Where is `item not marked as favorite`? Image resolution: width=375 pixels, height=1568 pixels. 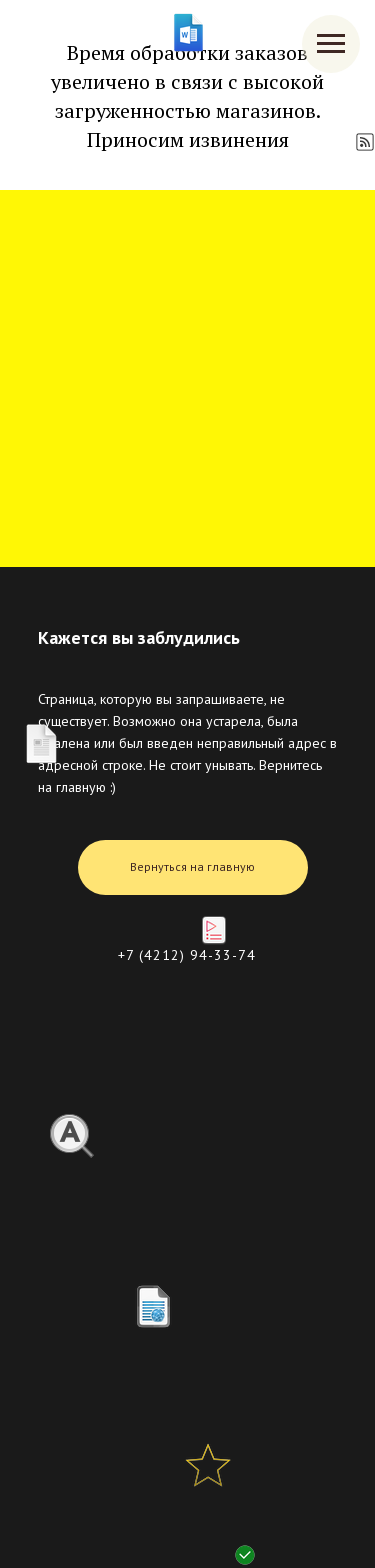
item not marked as favorite is located at coordinates (208, 1466).